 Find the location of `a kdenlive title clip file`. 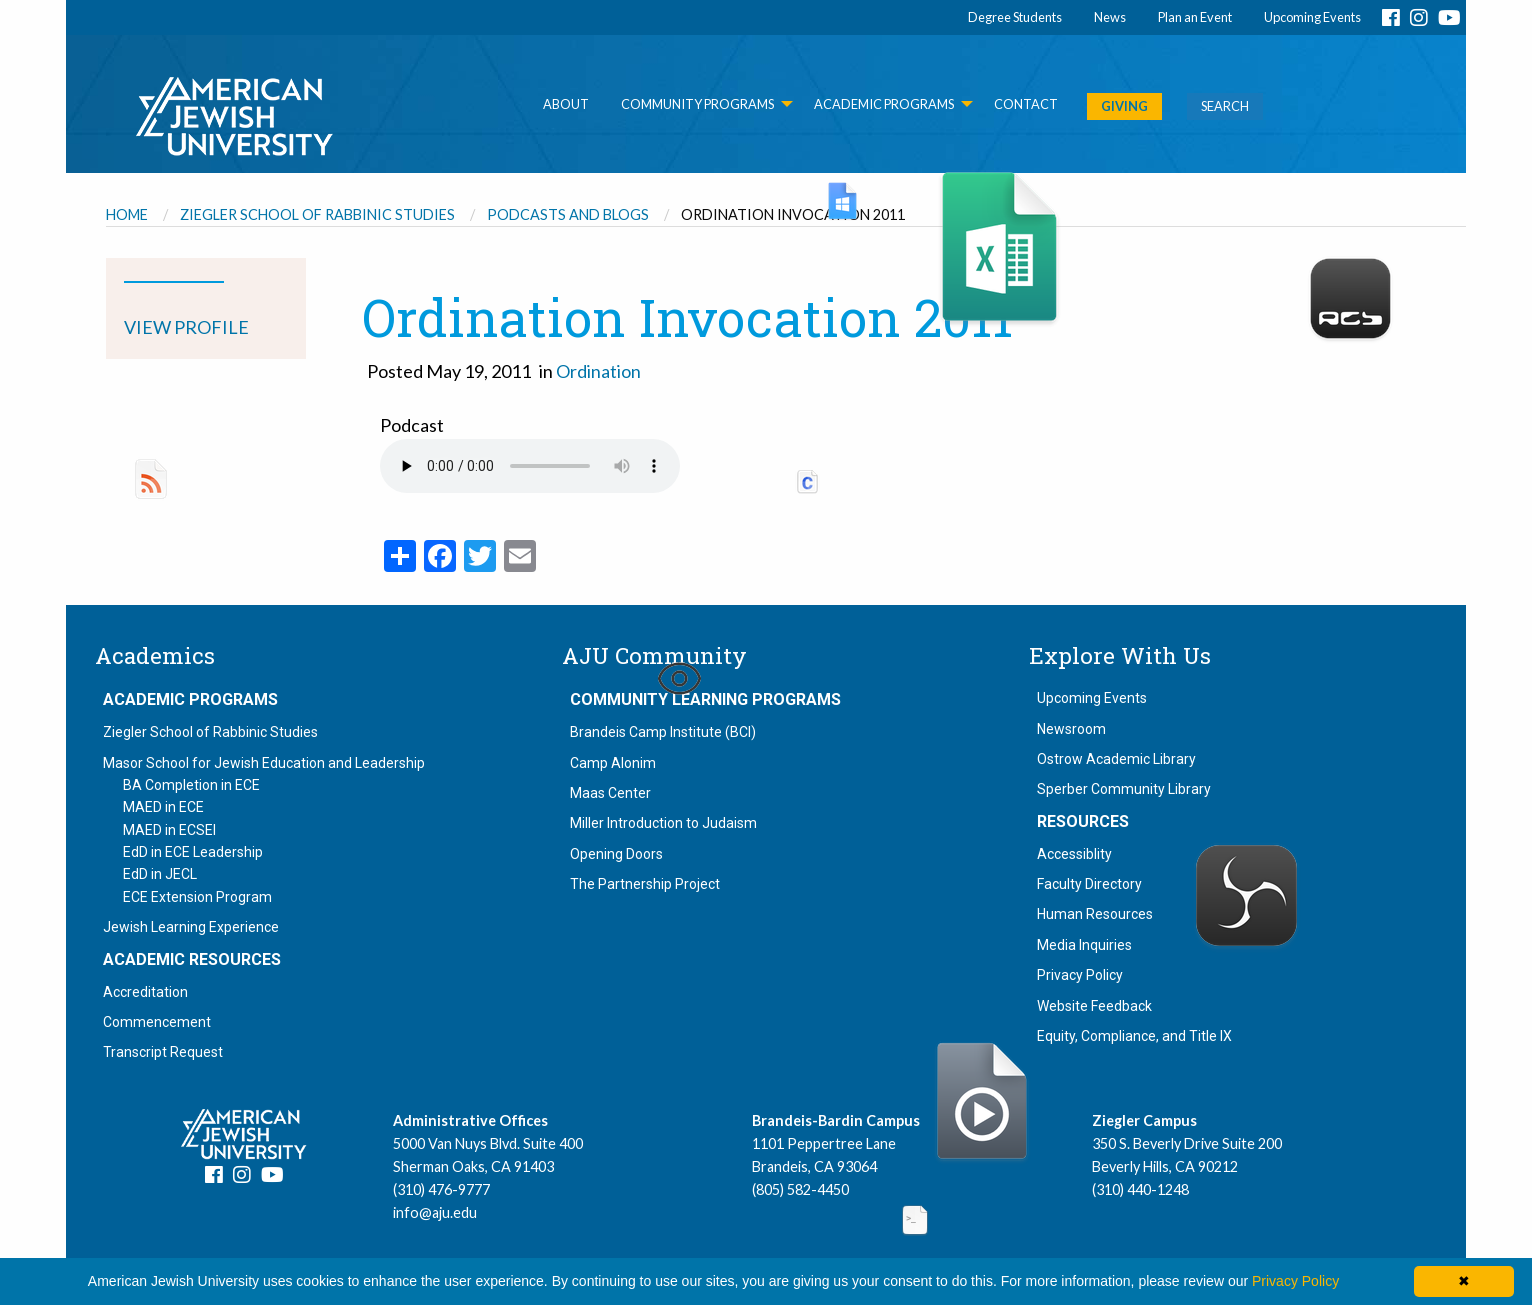

a kdenlive title clip file is located at coordinates (982, 1103).